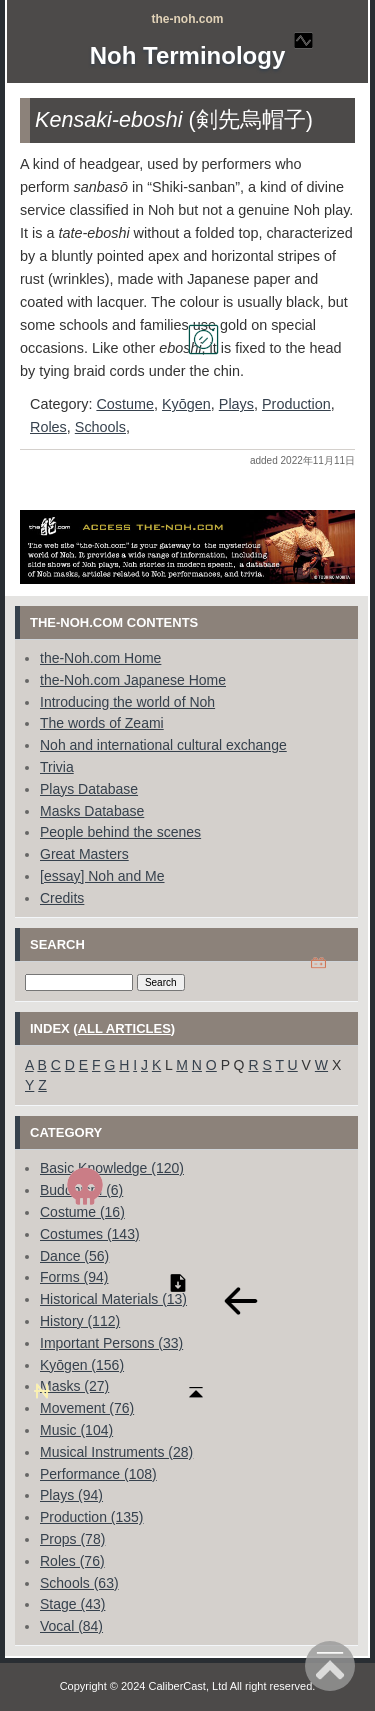 This screenshot has height=1711, width=375. I want to click on go back to the previous screen, so click(241, 1301).